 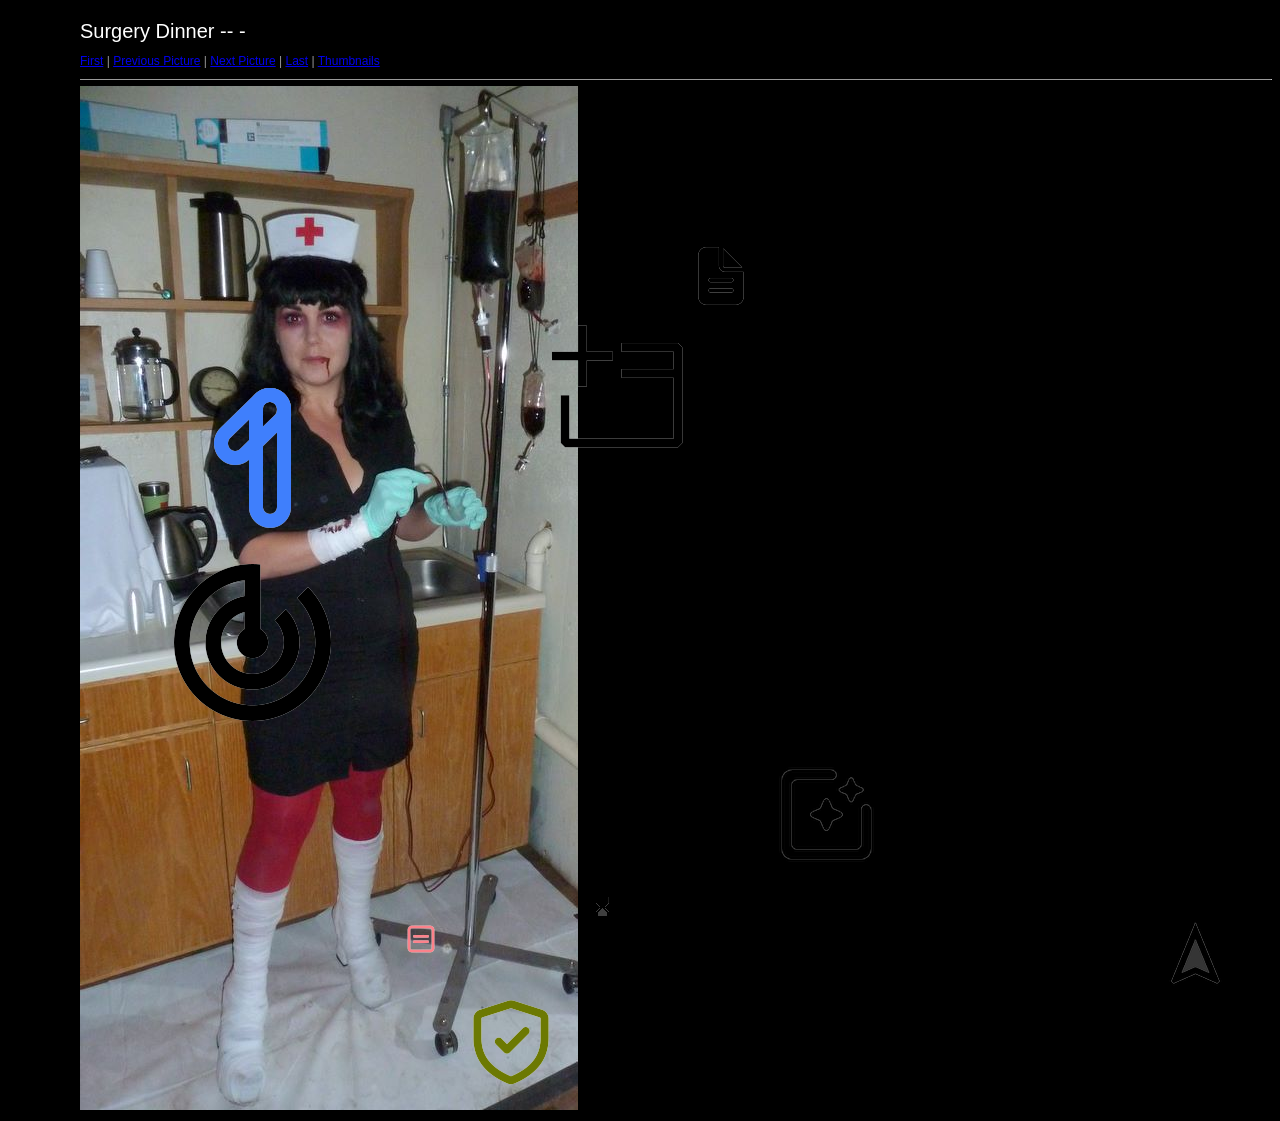 What do you see at coordinates (621, 386) in the screenshot?
I see `open a new empty window` at bounding box center [621, 386].